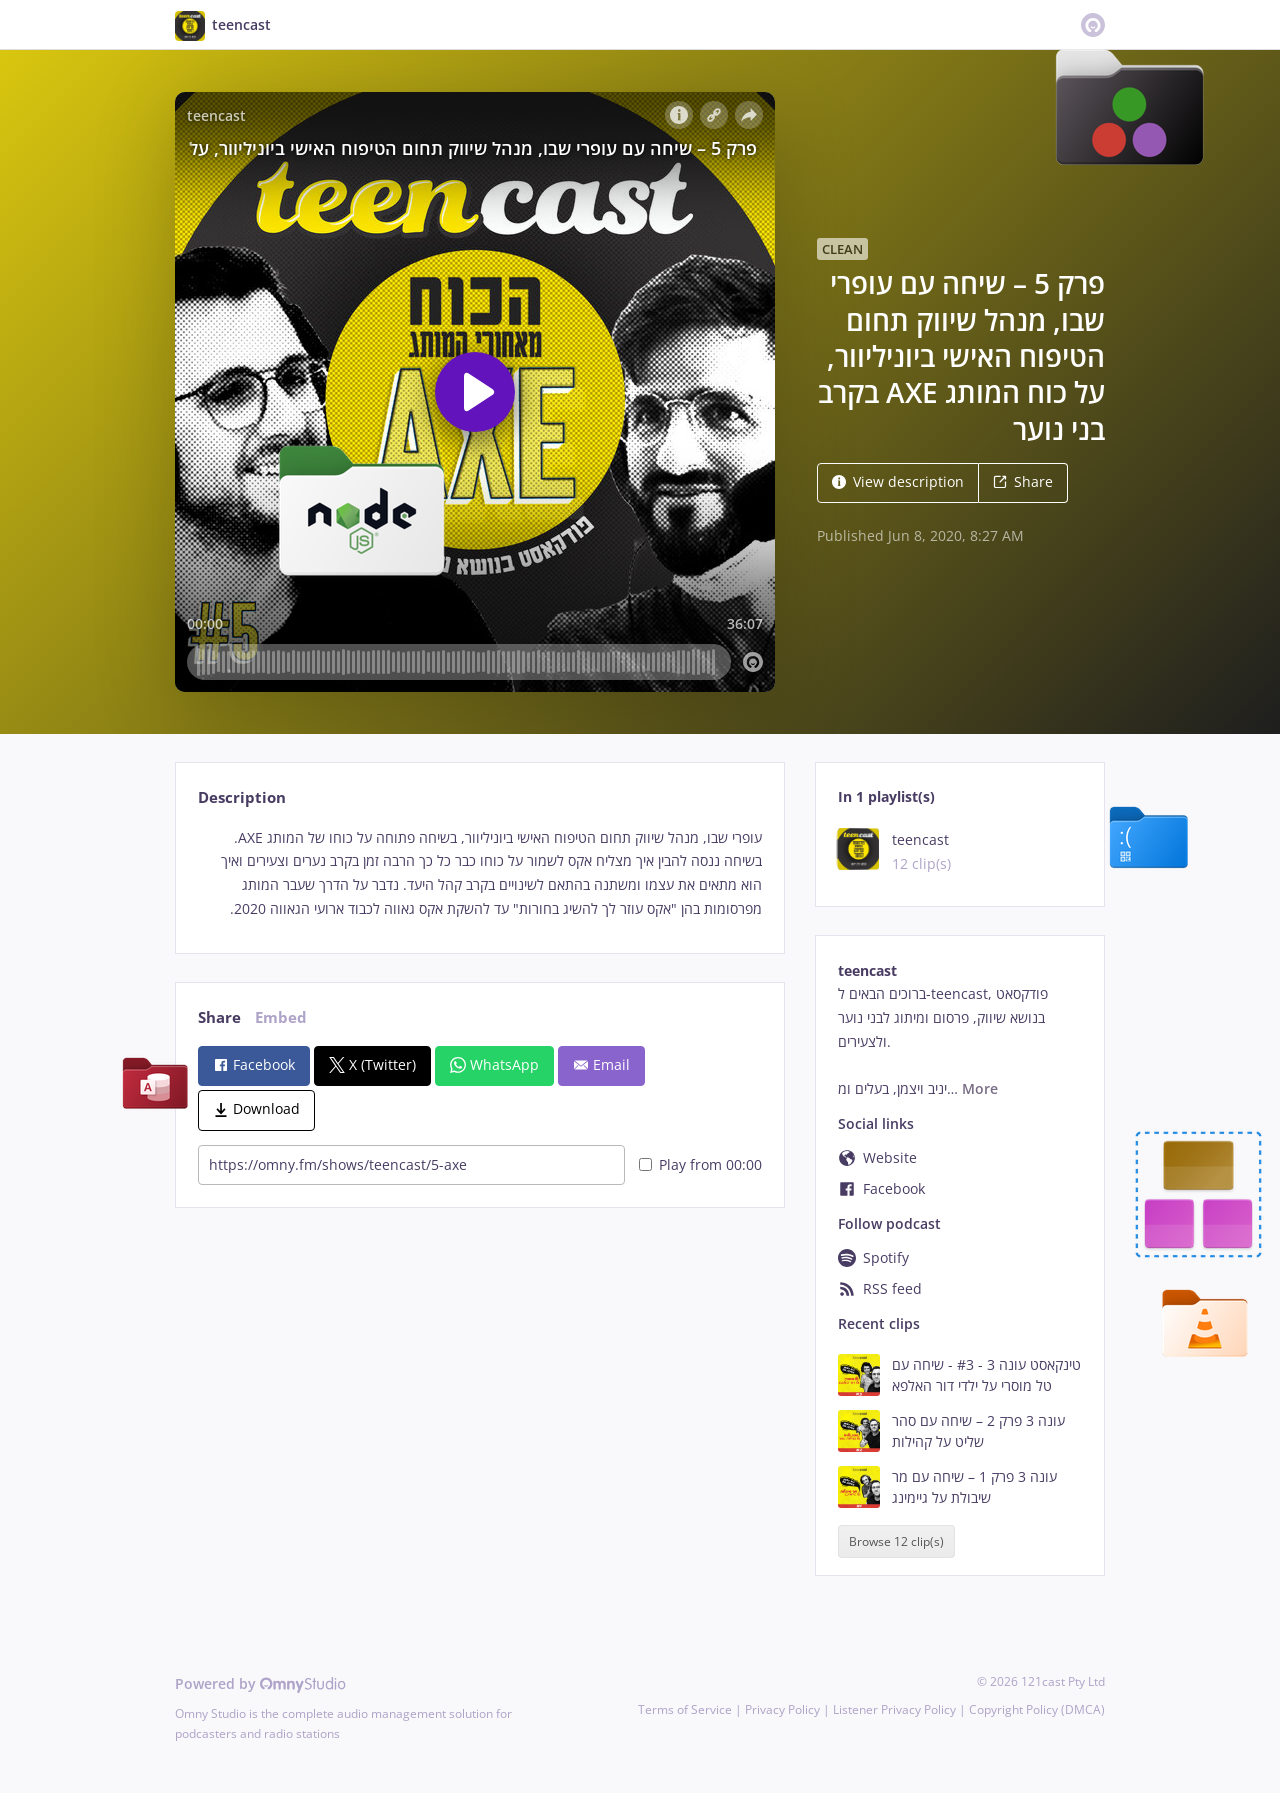 Image resolution: width=1280 pixels, height=1793 pixels. I want to click on open node.js project folder, so click(361, 515).